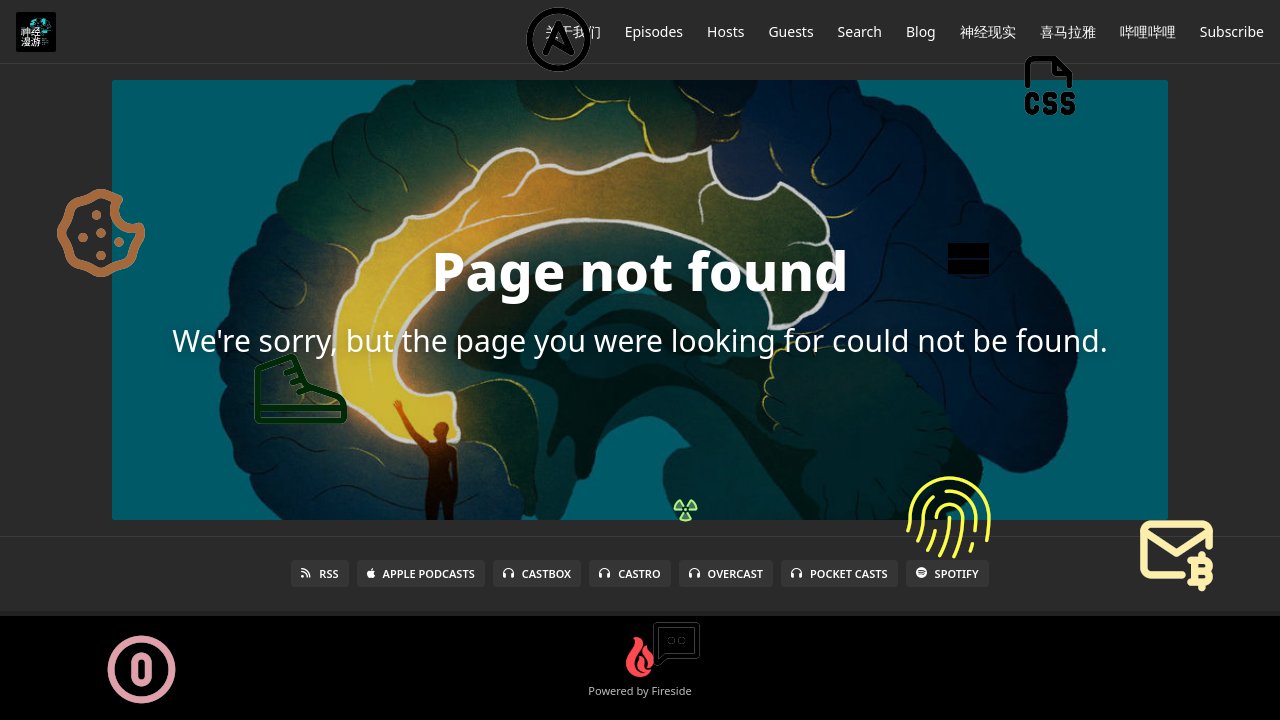 This screenshot has width=1280, height=720. I want to click on ansible automation platform logo, so click(558, 39).